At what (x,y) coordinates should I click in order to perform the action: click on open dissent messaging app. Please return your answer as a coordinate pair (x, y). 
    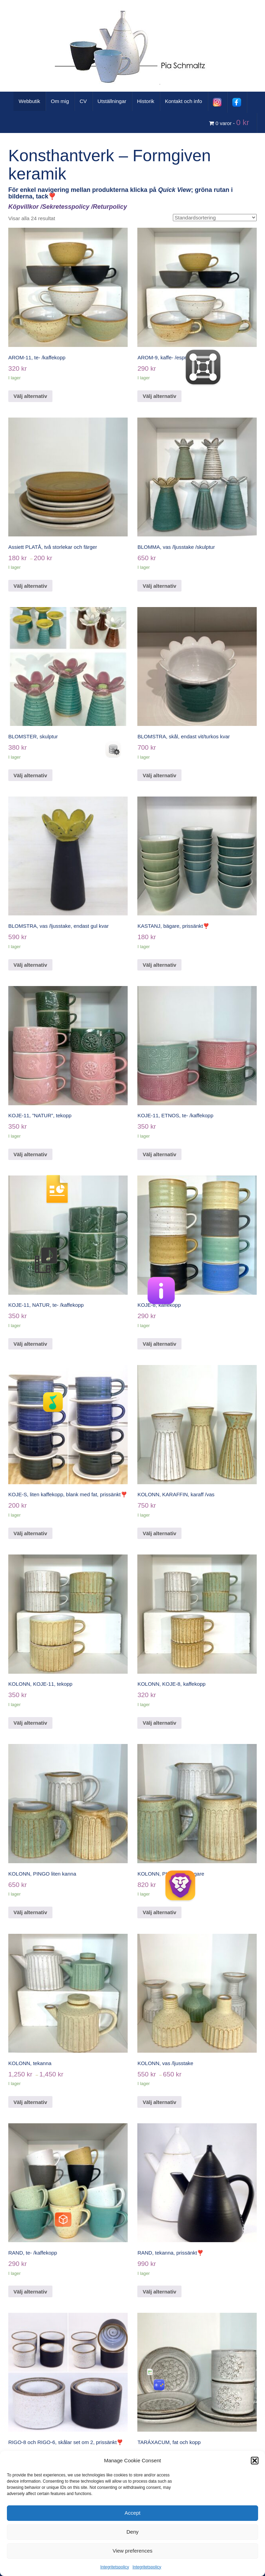
    Looking at the image, I should click on (159, 2385).